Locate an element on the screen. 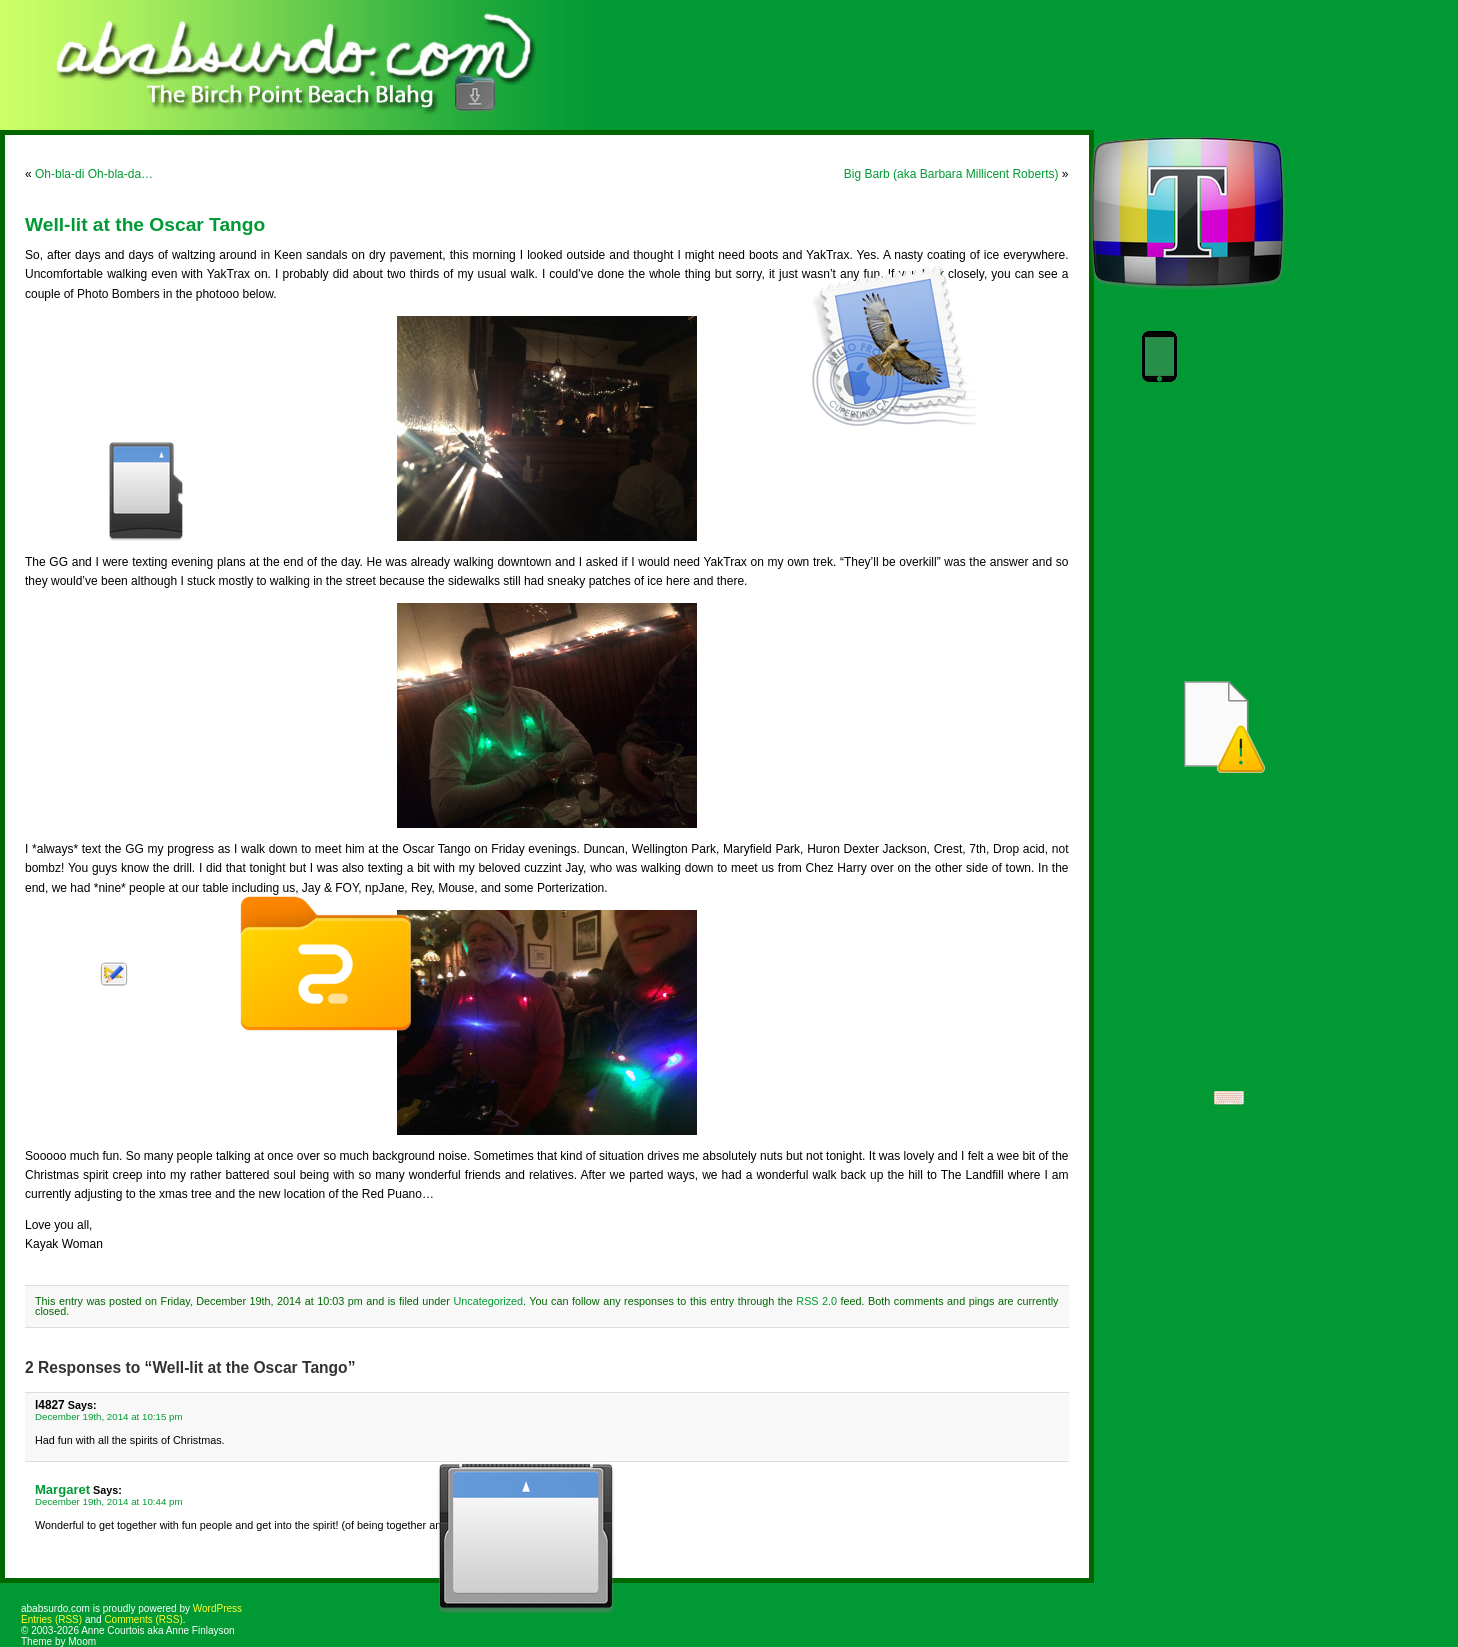 Image resolution: width=1458 pixels, height=1647 pixels. open your downloads folder is located at coordinates (475, 92).